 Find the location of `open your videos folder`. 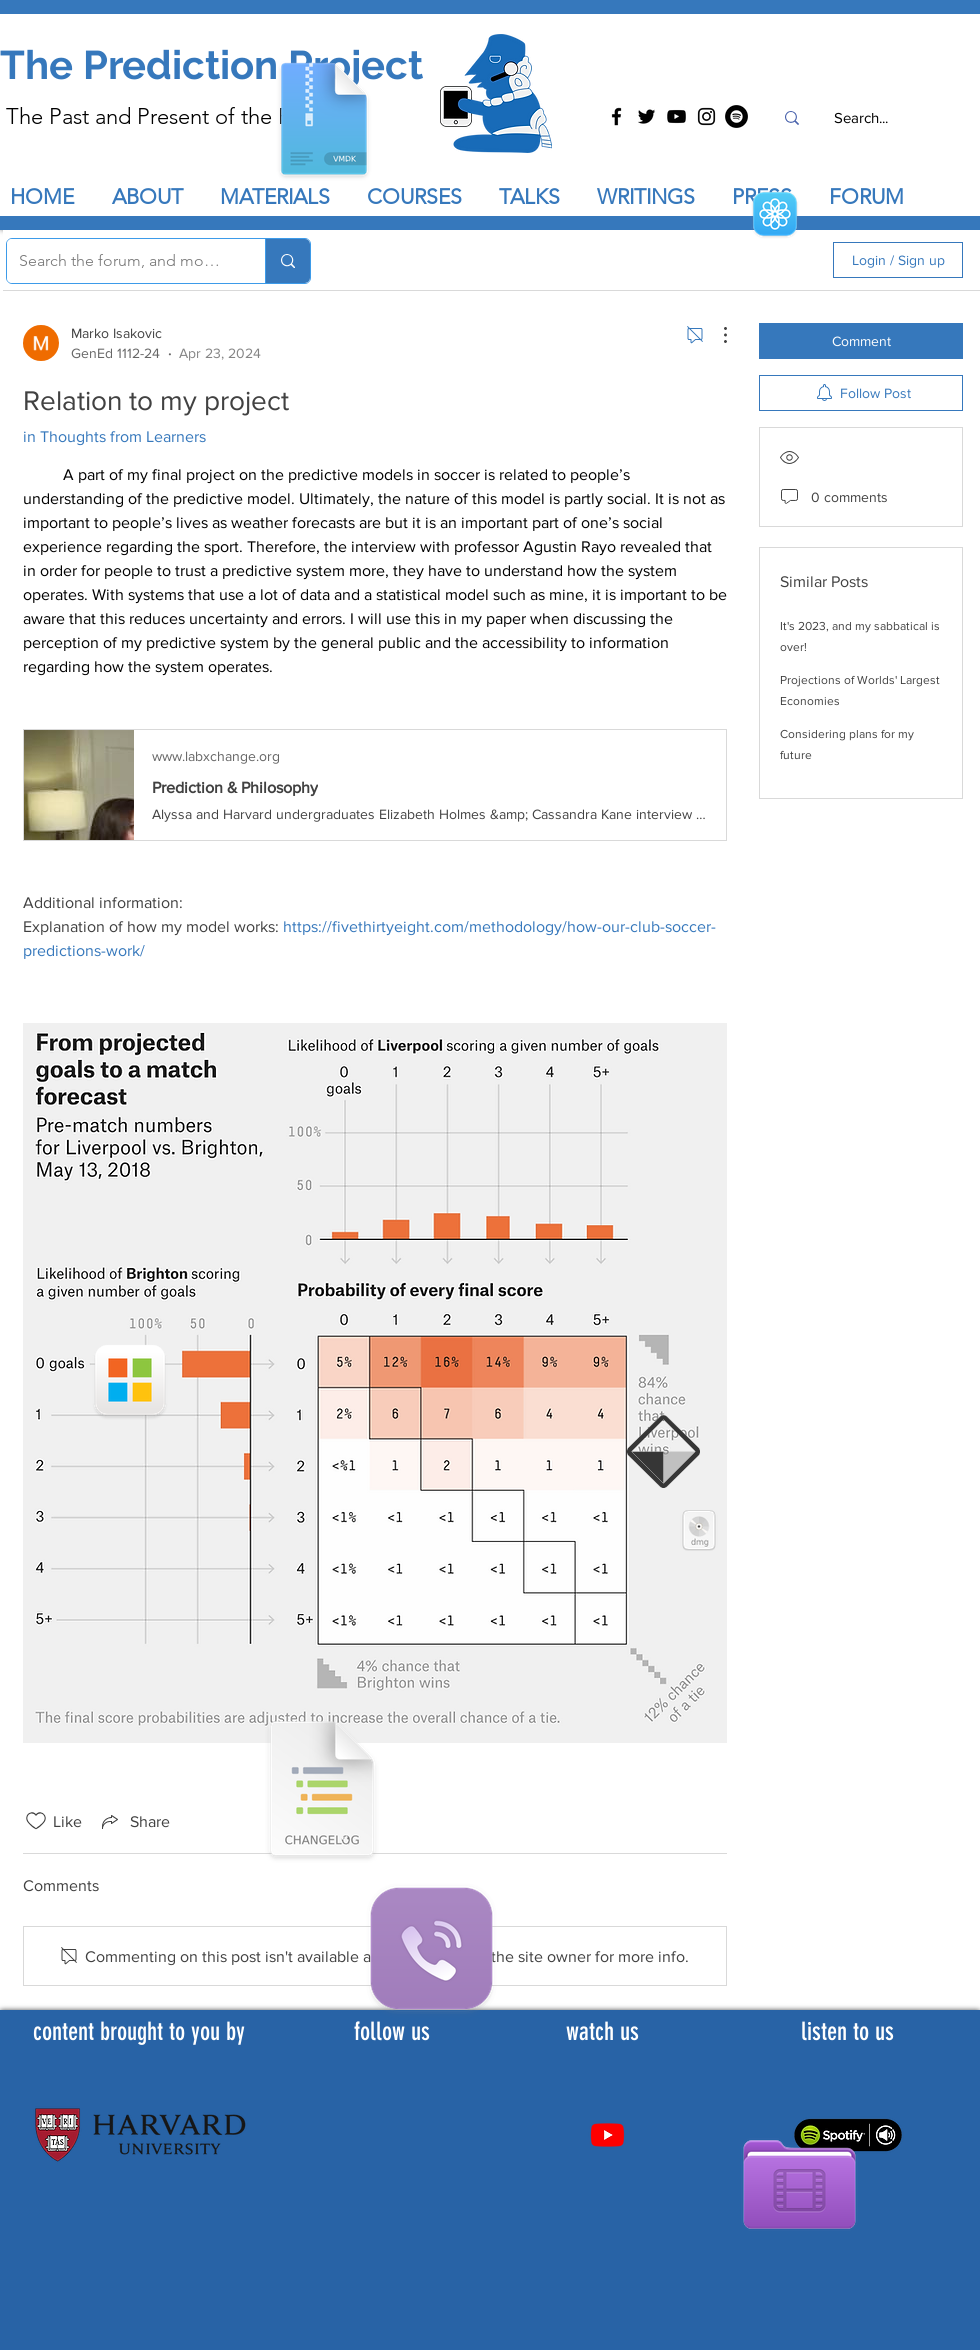

open your videos folder is located at coordinates (799, 2184).